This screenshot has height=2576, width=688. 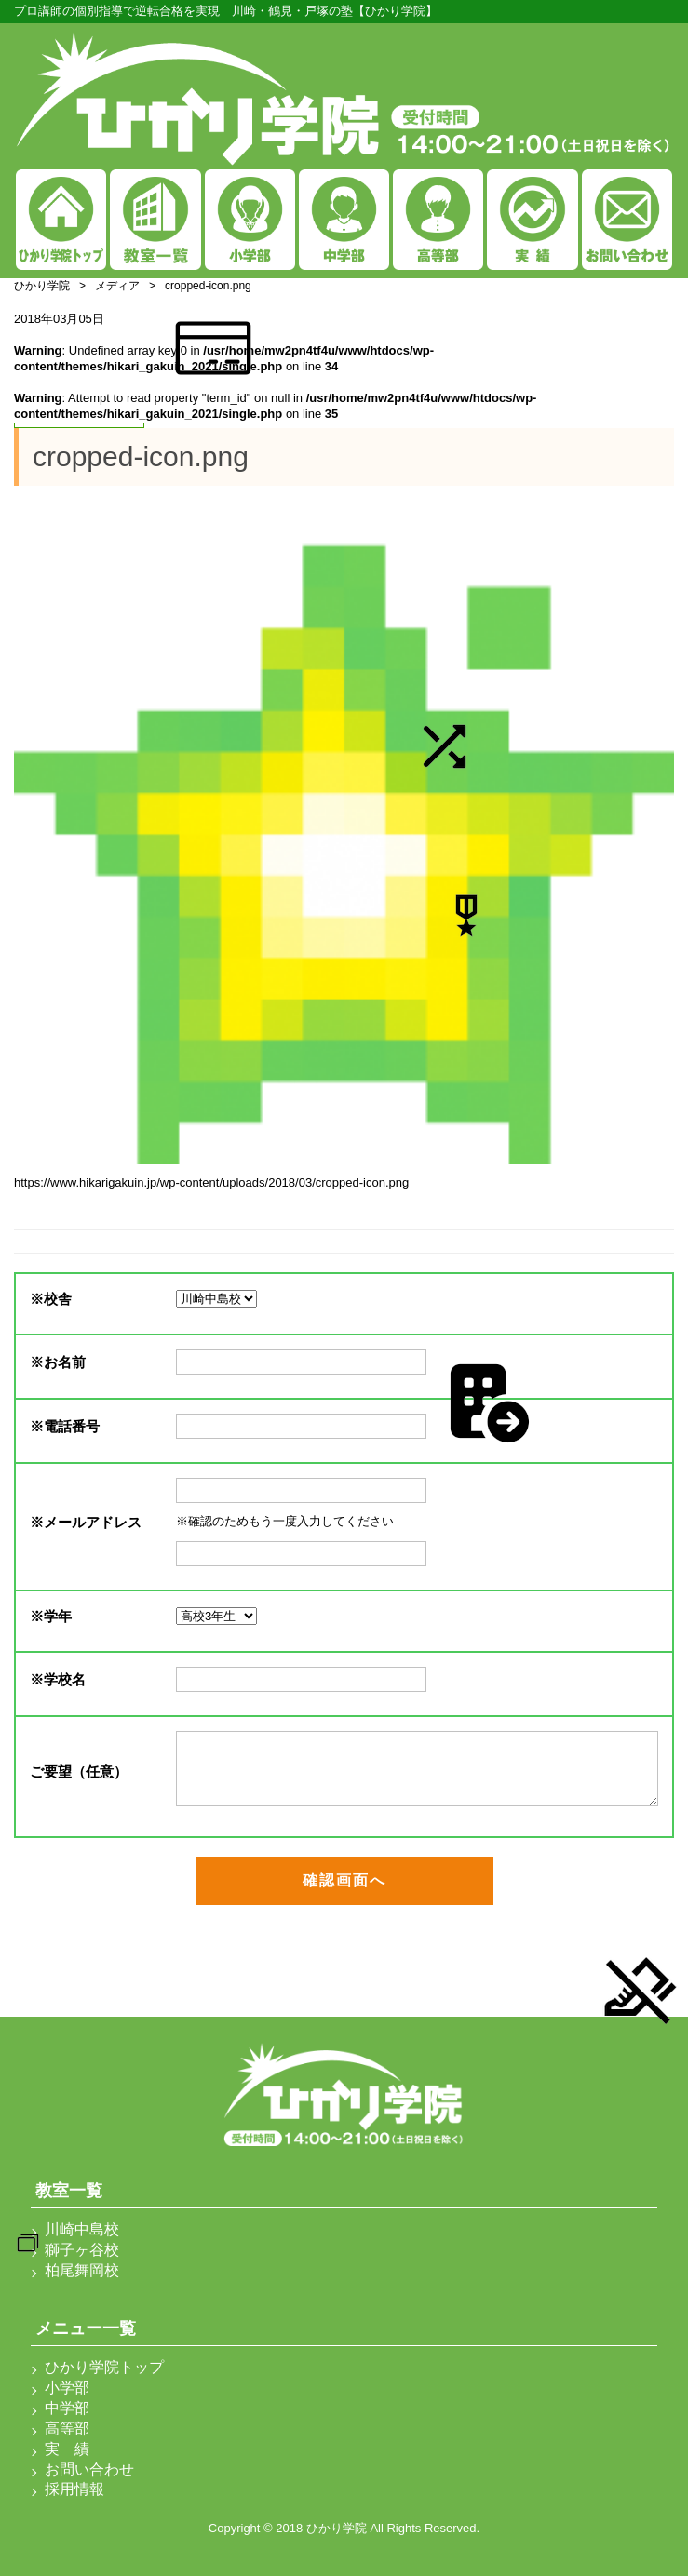 I want to click on view stacked cards or layers, so click(x=28, y=2243).